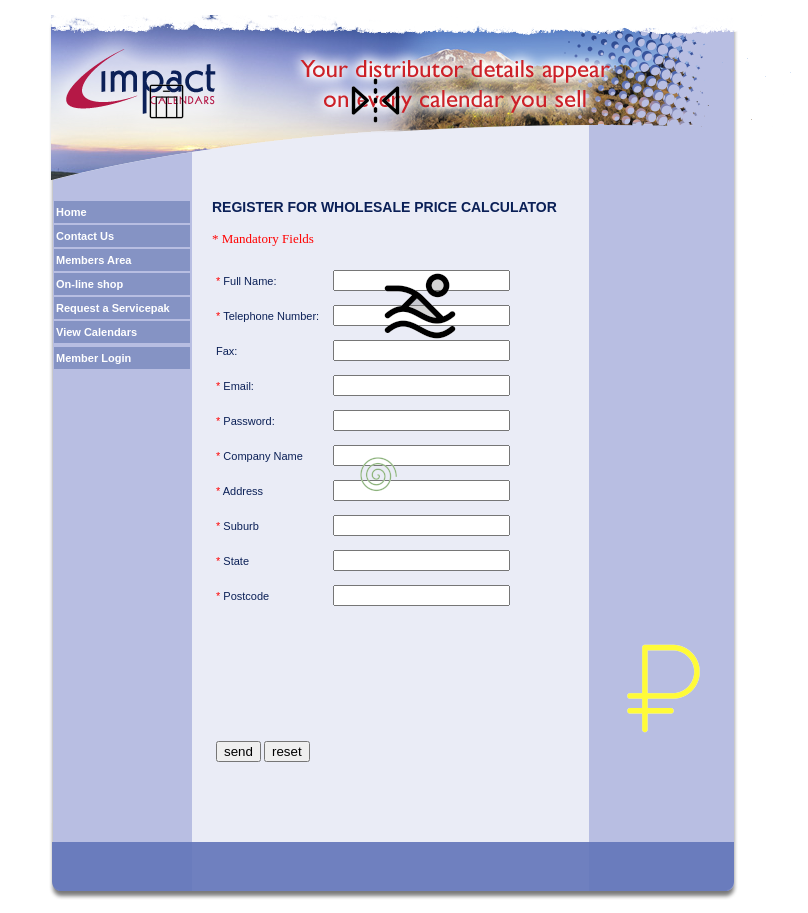 This screenshot has width=808, height=913. I want to click on mirror or flip content horizontally, so click(375, 100).